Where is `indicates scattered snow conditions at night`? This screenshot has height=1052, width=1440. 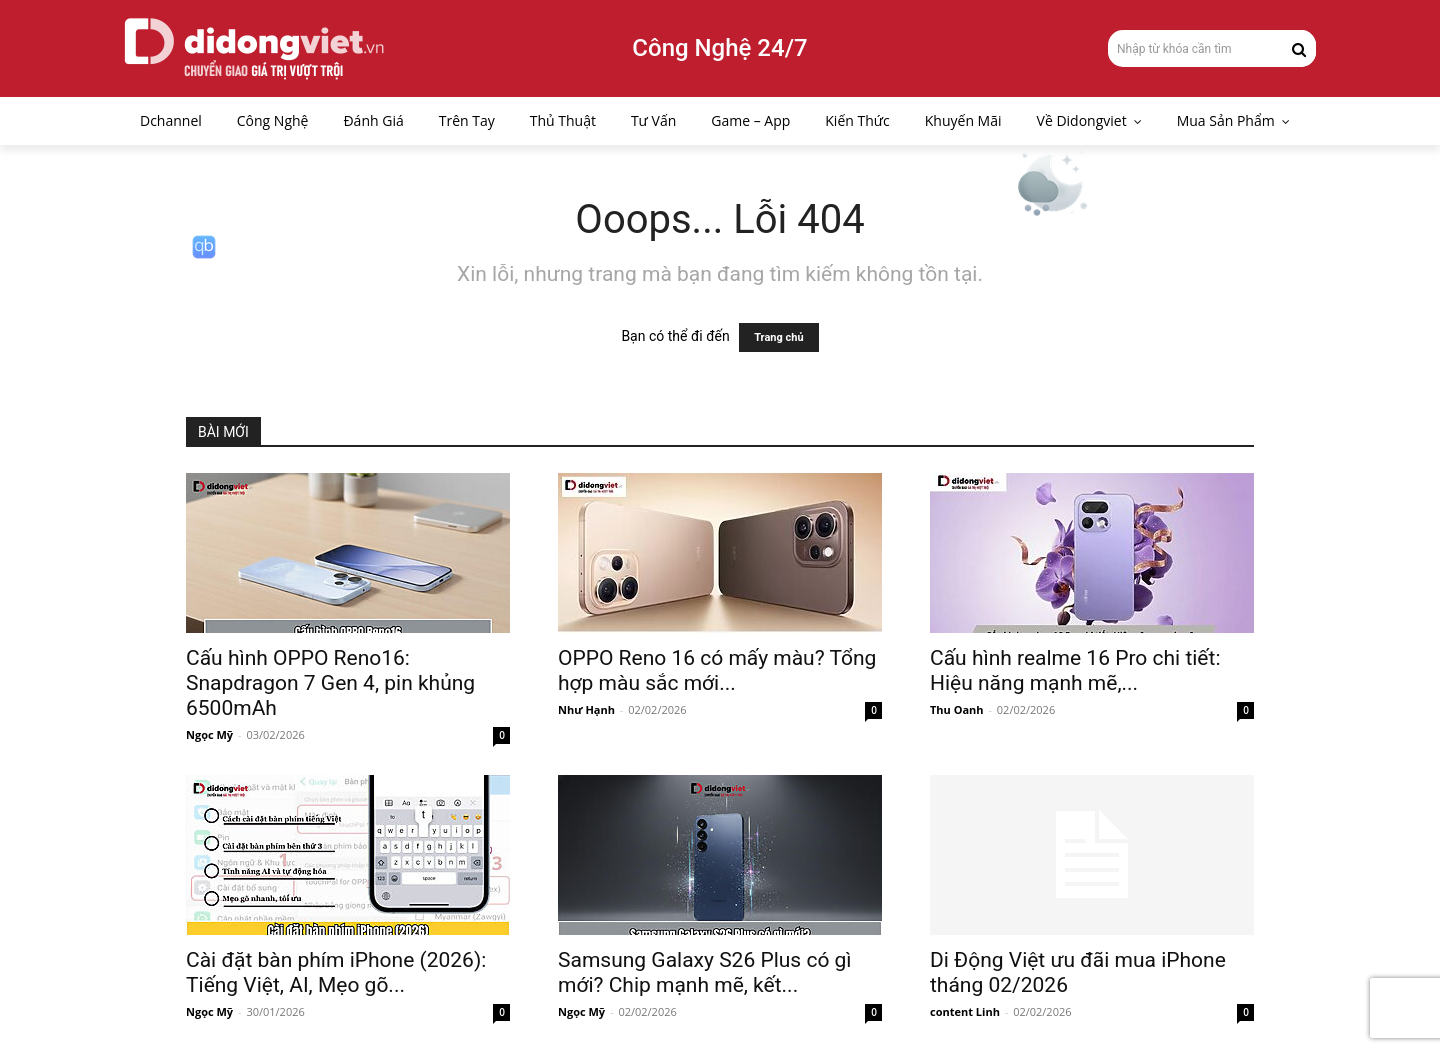
indicates scattered snow conditions at night is located at coordinates (1052, 183).